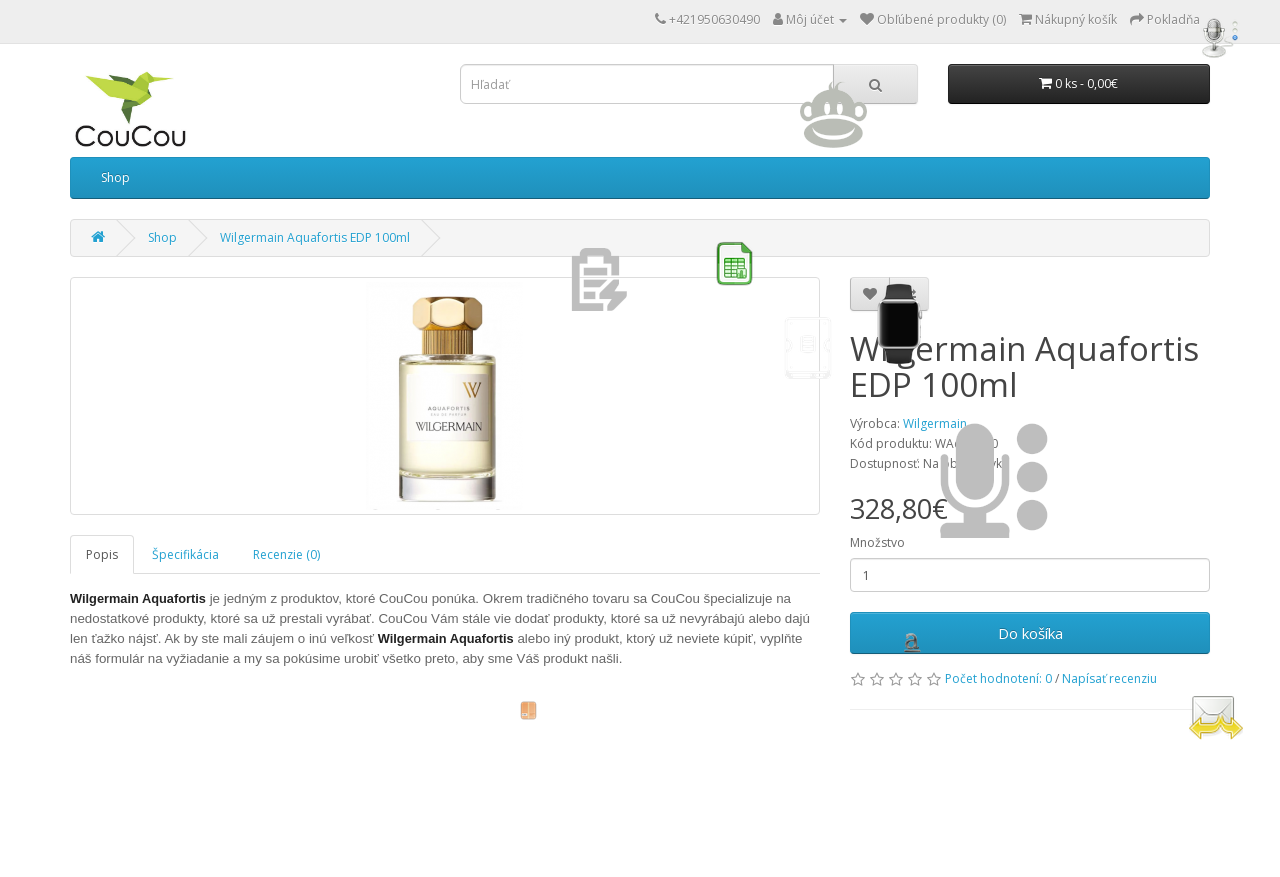  Describe the element at coordinates (595, 279) in the screenshot. I see `battery fully charged and currently charging` at that location.